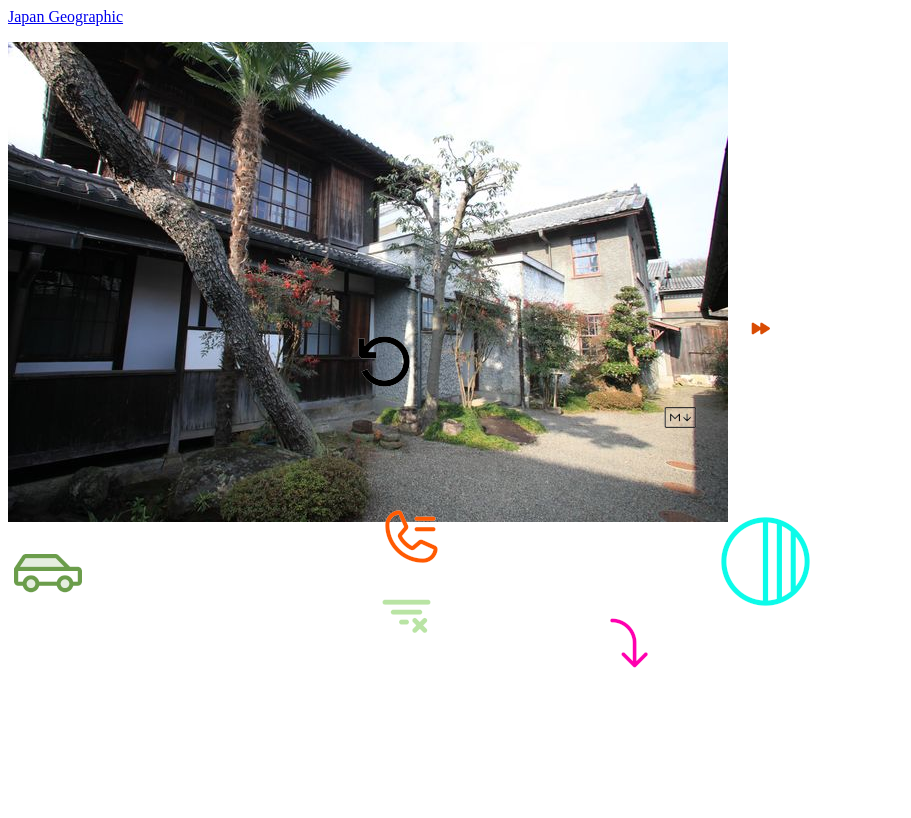 This screenshot has width=911, height=818. What do you see at coordinates (629, 643) in the screenshot?
I see `redirect or forward content downward` at bounding box center [629, 643].